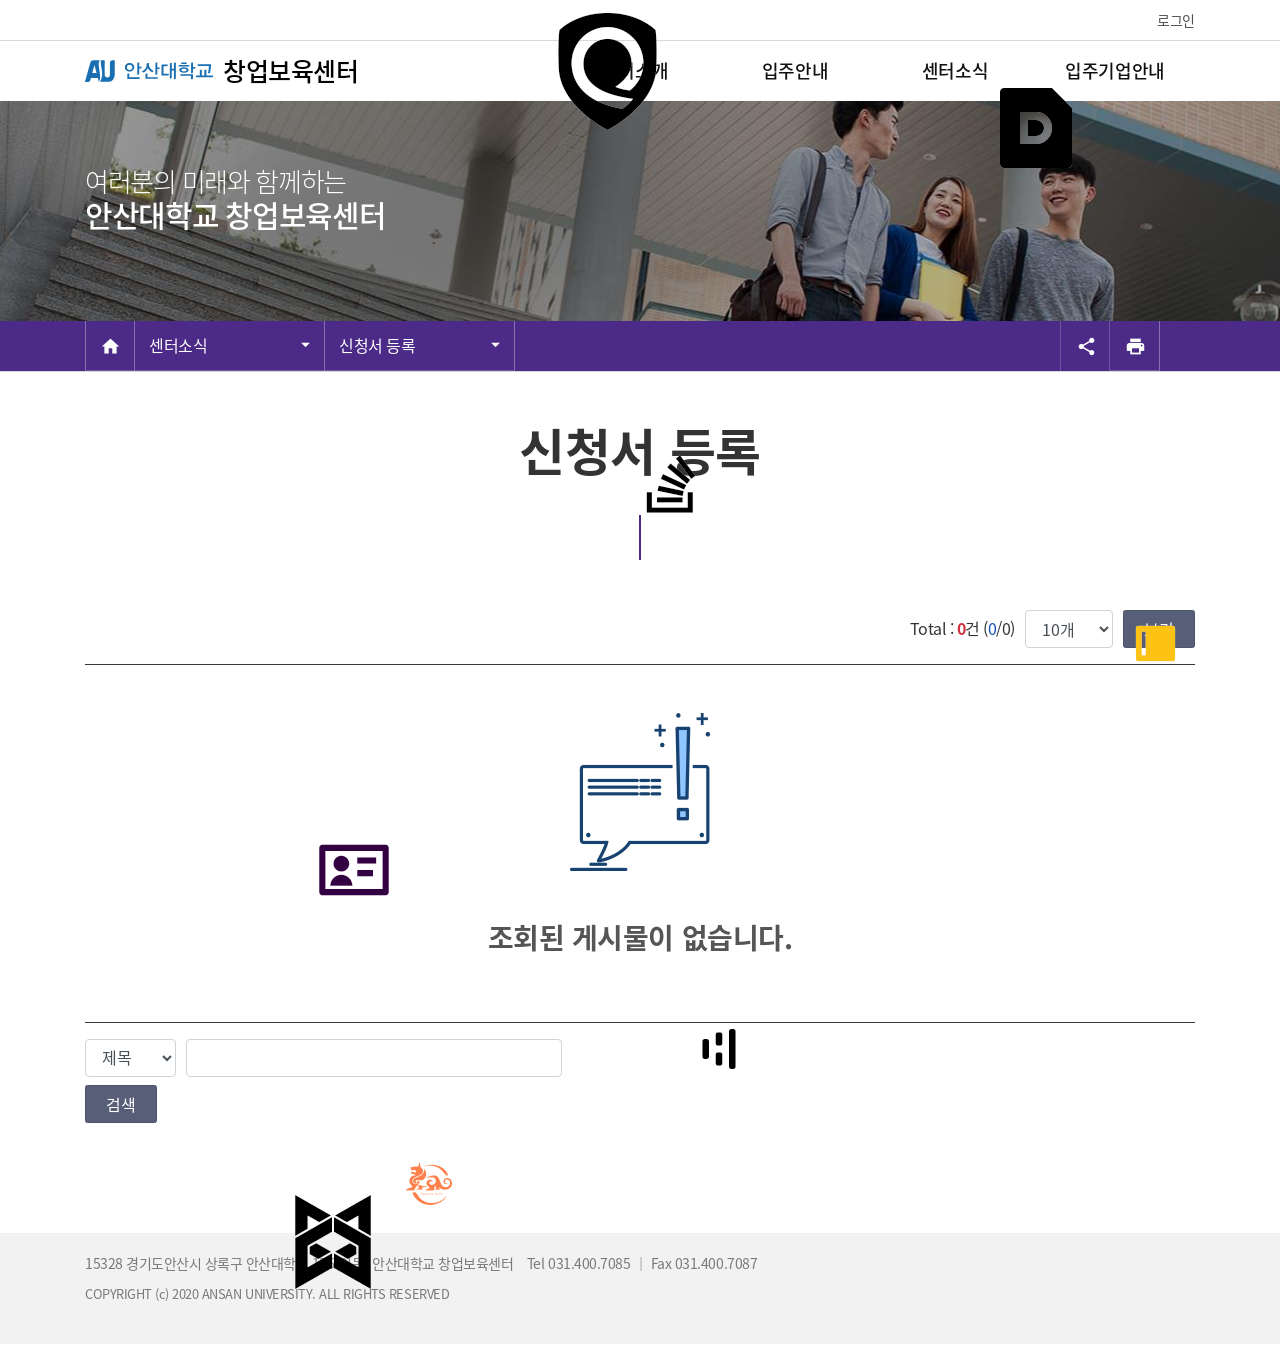 This screenshot has width=1280, height=1345. Describe the element at coordinates (719, 1049) in the screenshot. I see `open hyperskill learning platform` at that location.